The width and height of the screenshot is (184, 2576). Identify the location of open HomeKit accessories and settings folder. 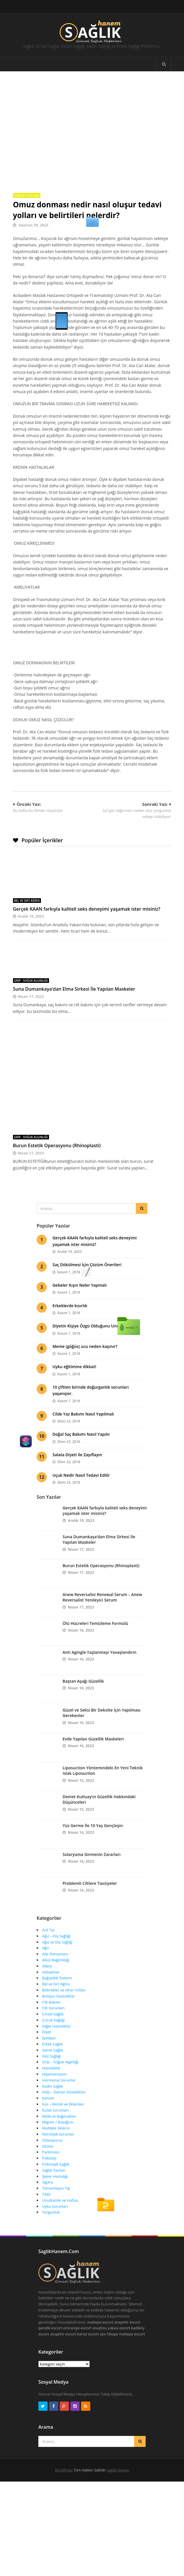
(92, 222).